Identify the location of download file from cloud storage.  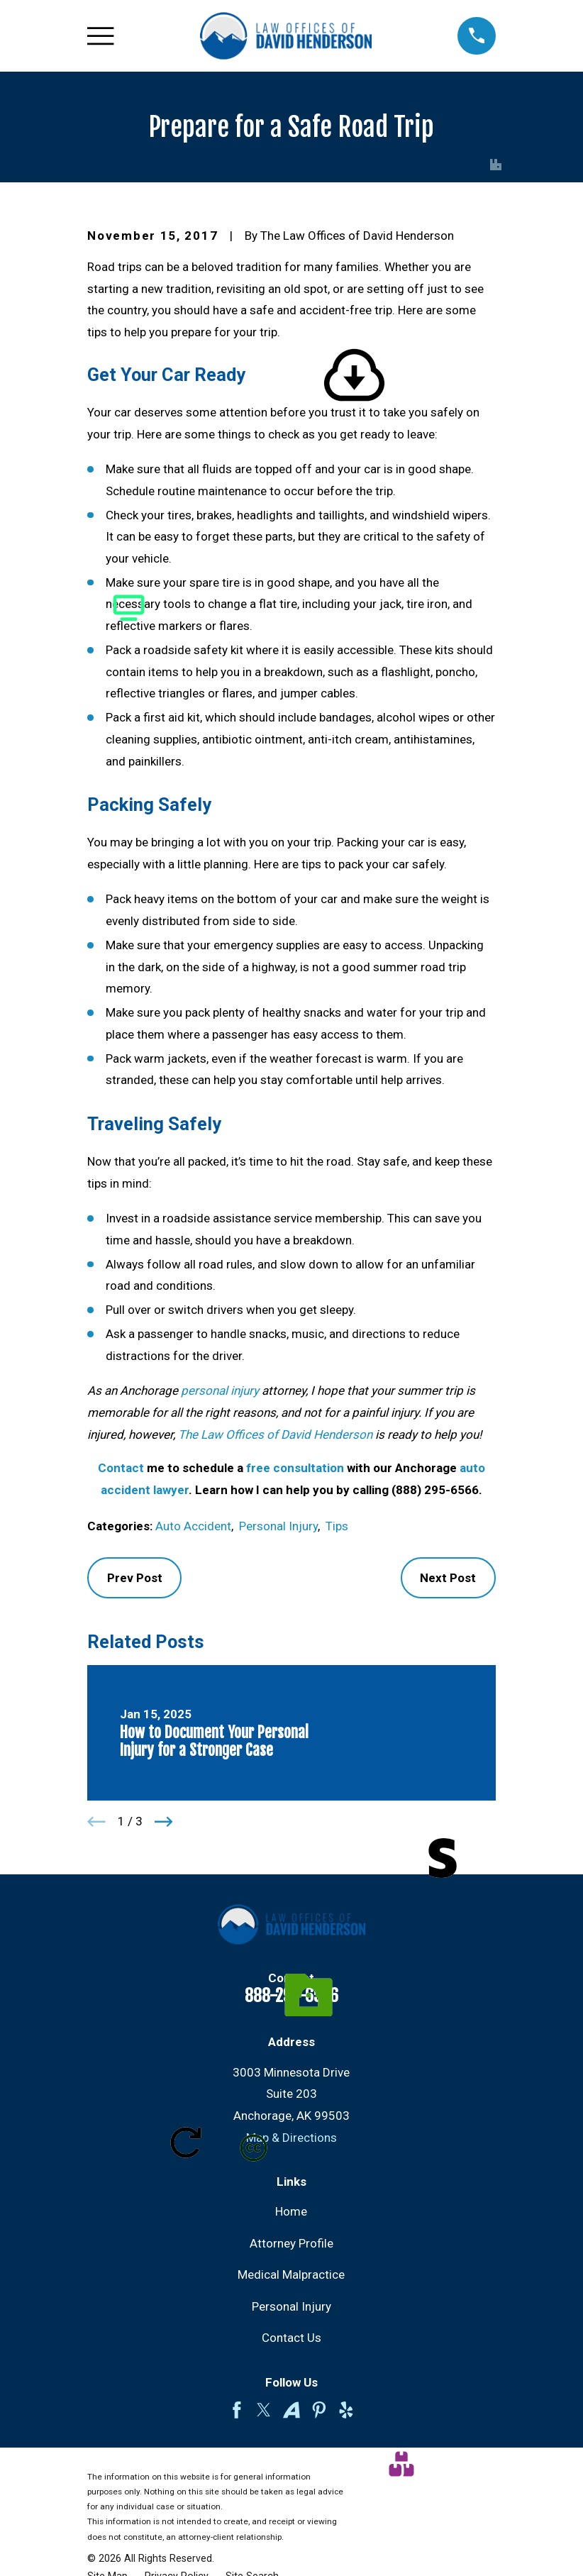
(354, 376).